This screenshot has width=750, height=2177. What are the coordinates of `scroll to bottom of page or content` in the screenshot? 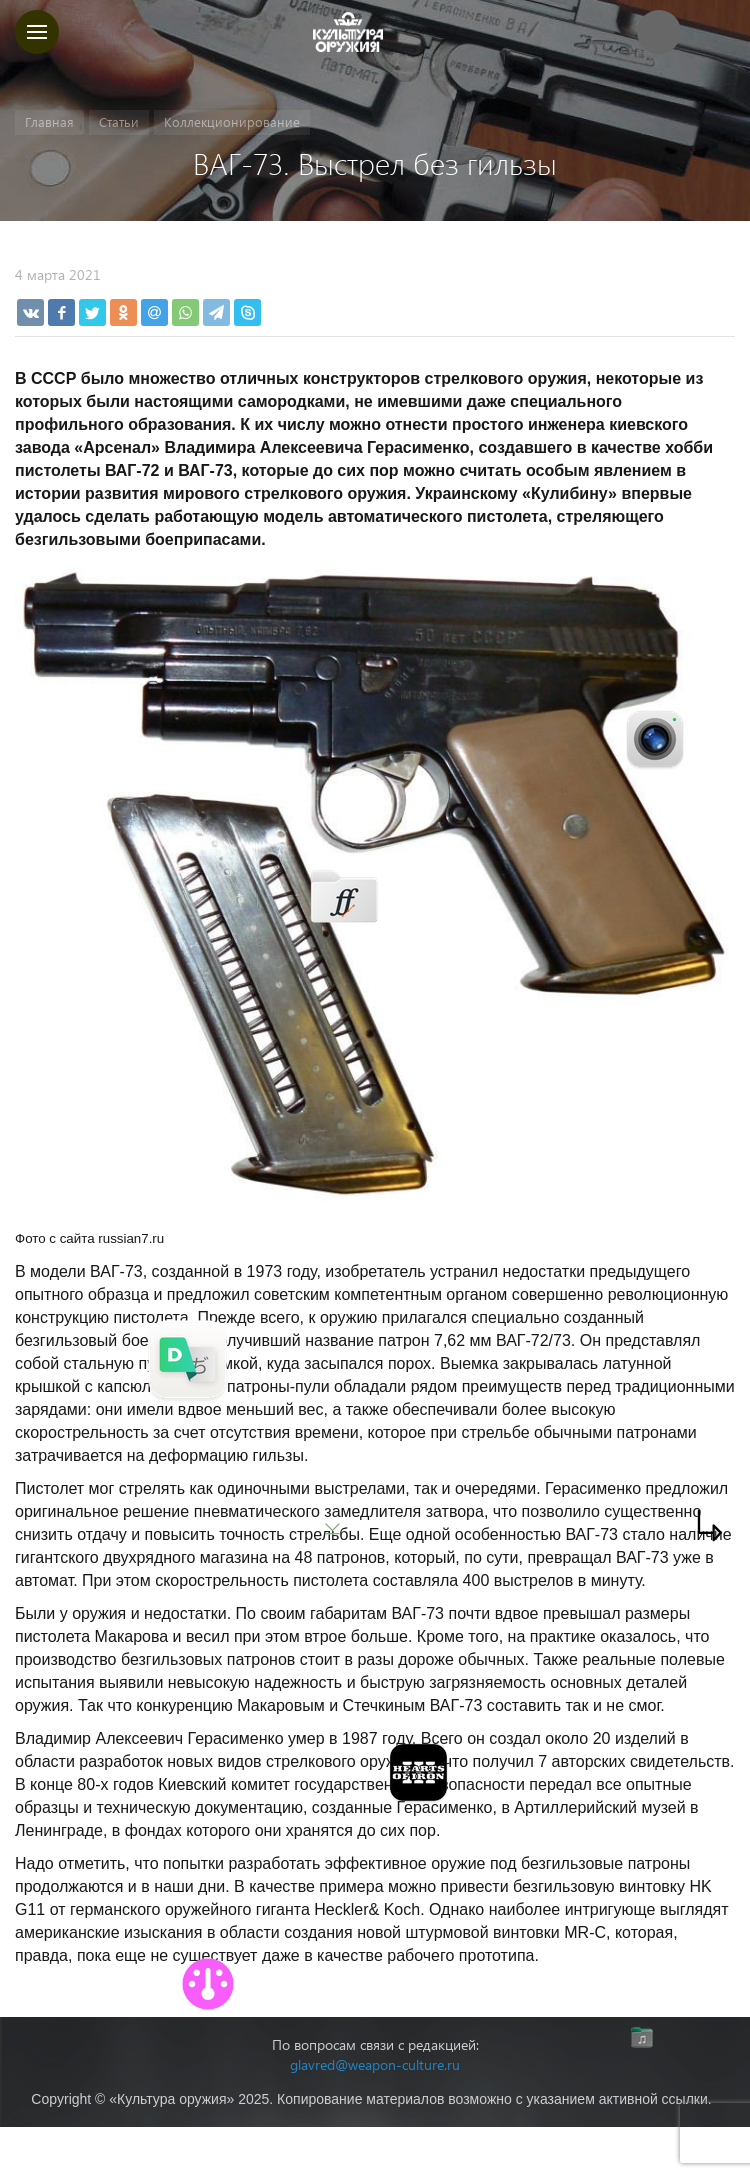 It's located at (332, 1528).